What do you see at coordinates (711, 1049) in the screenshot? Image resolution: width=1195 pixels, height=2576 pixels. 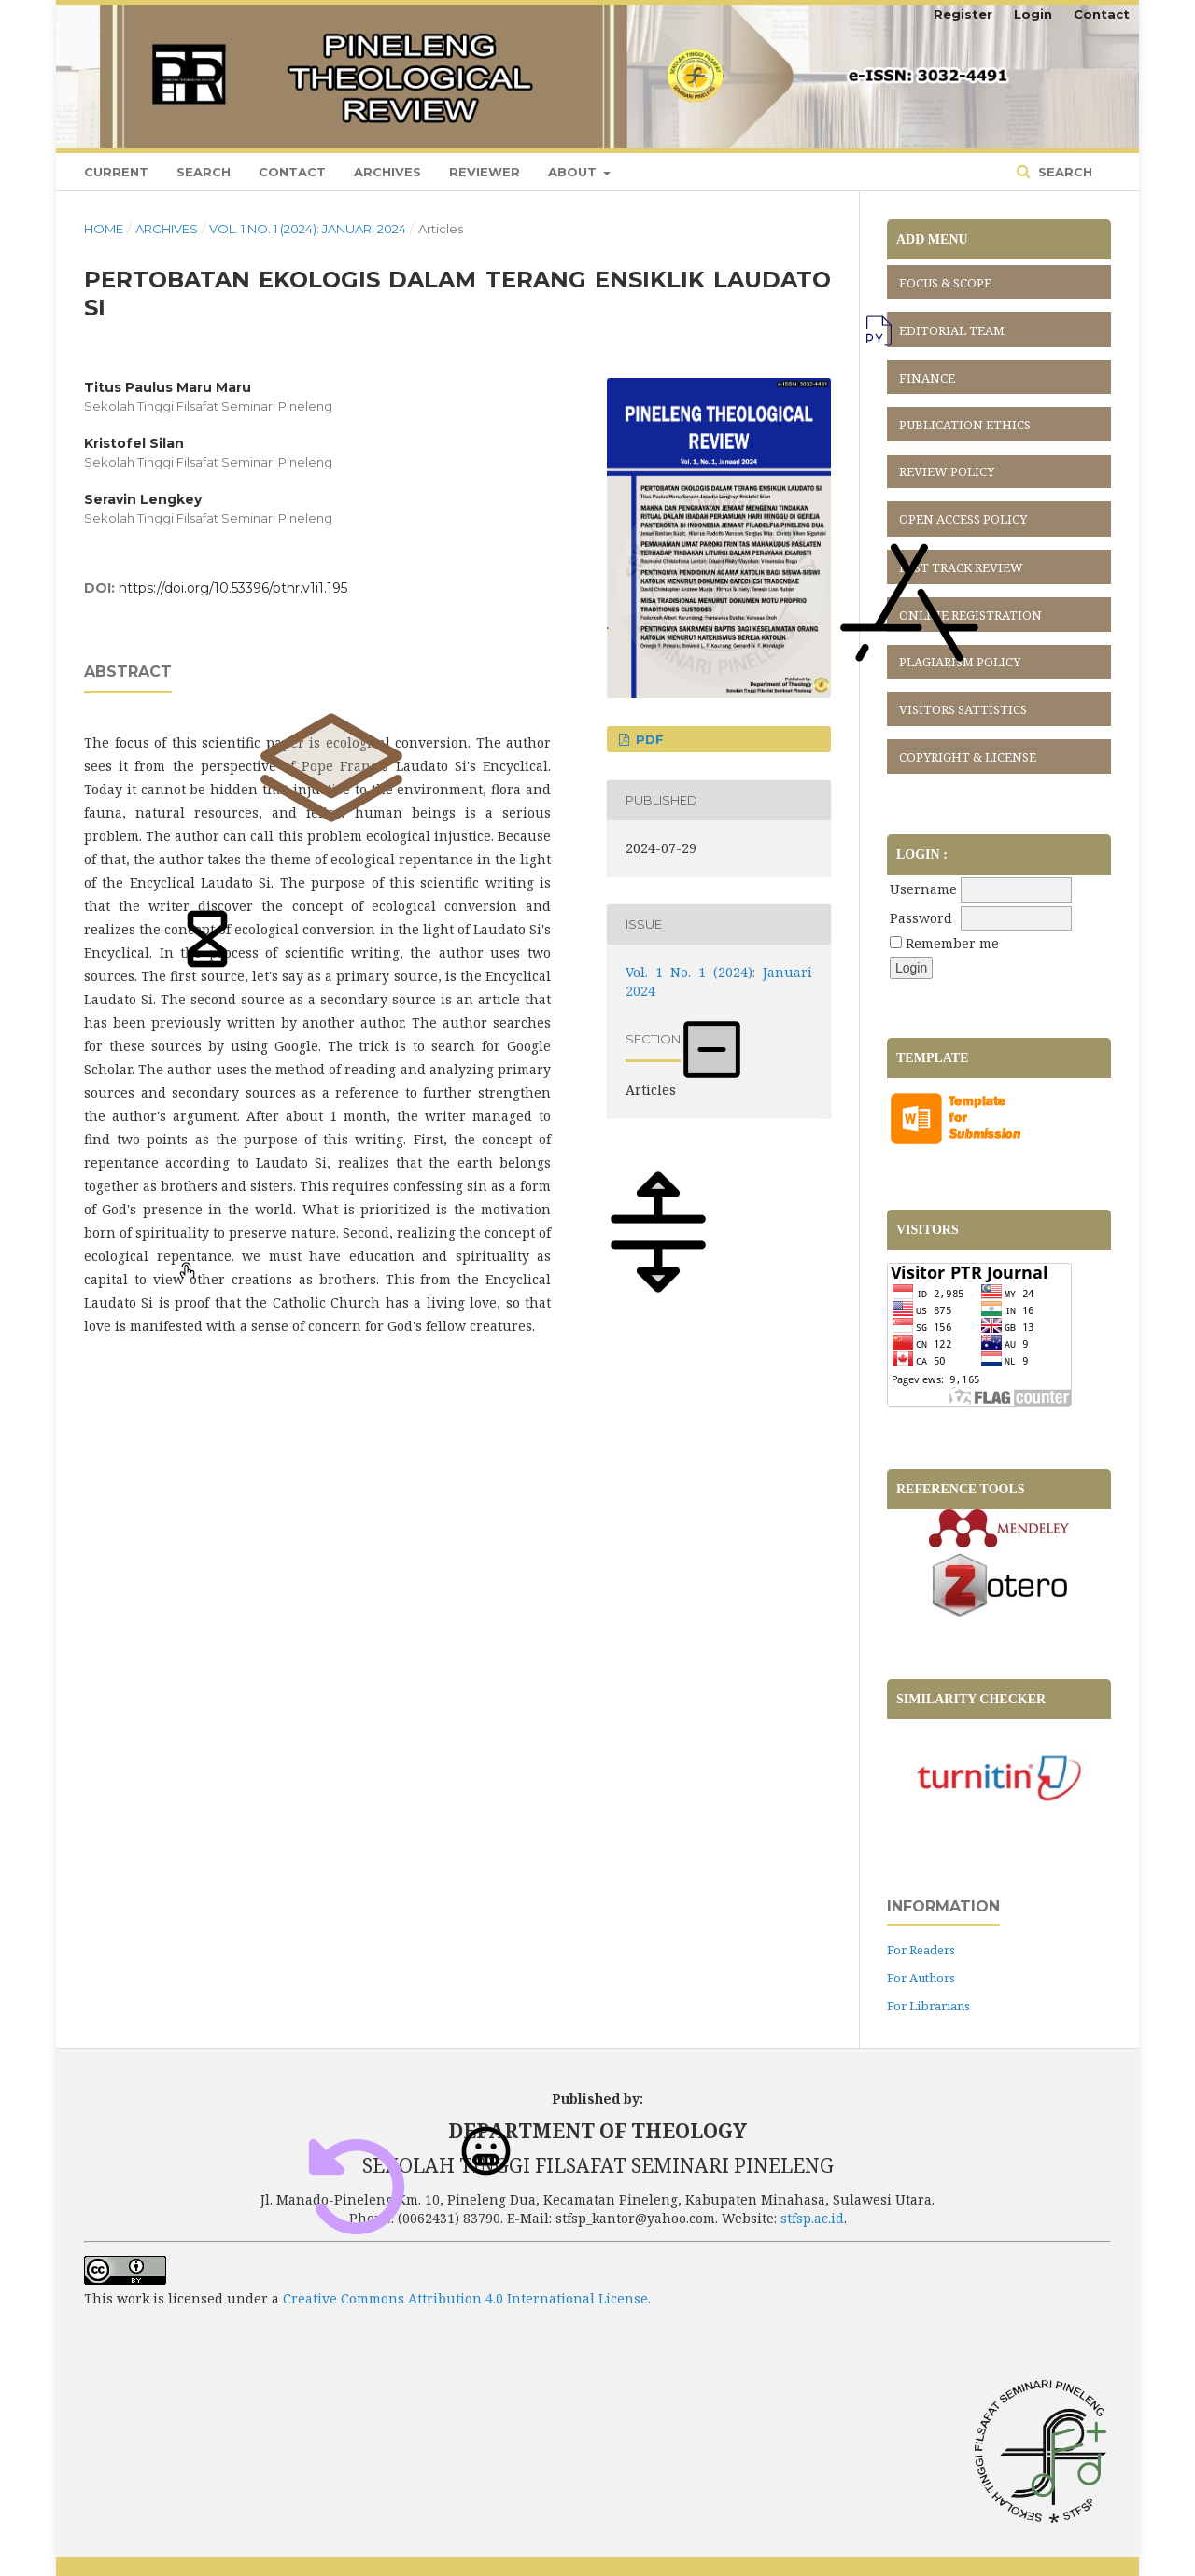 I see `collapse or minimize a section` at bounding box center [711, 1049].